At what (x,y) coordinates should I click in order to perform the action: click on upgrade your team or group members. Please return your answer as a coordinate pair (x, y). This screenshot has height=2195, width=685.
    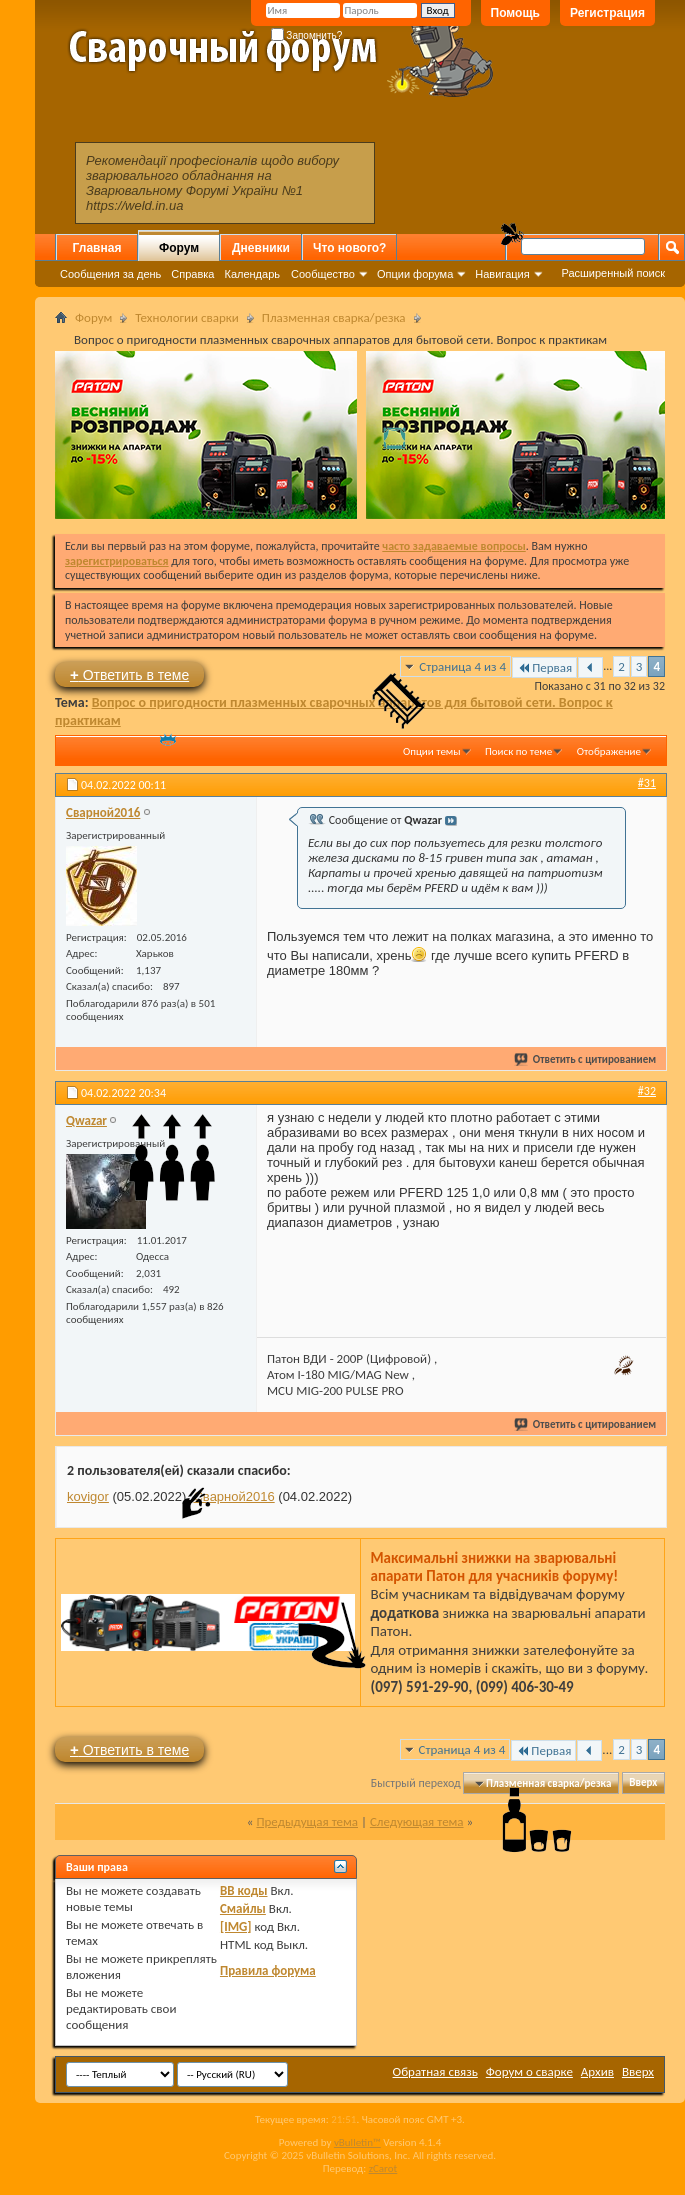
    Looking at the image, I should click on (172, 1157).